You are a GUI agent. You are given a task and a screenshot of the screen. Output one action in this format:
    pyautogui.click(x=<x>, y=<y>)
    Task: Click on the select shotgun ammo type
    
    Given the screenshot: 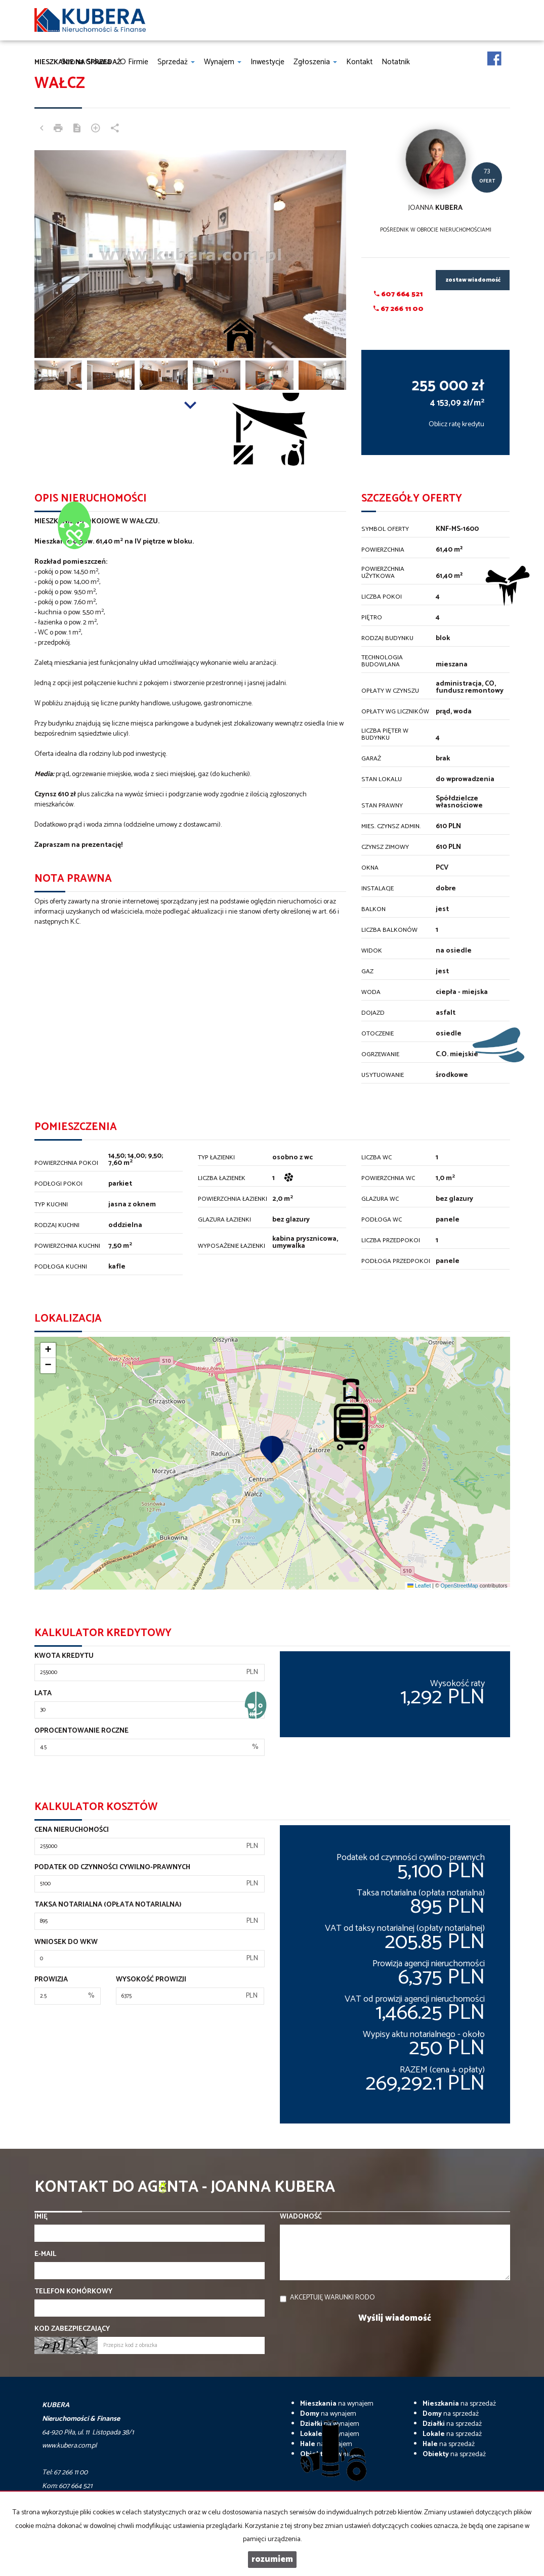 What is the action you would take?
    pyautogui.click(x=333, y=2451)
    